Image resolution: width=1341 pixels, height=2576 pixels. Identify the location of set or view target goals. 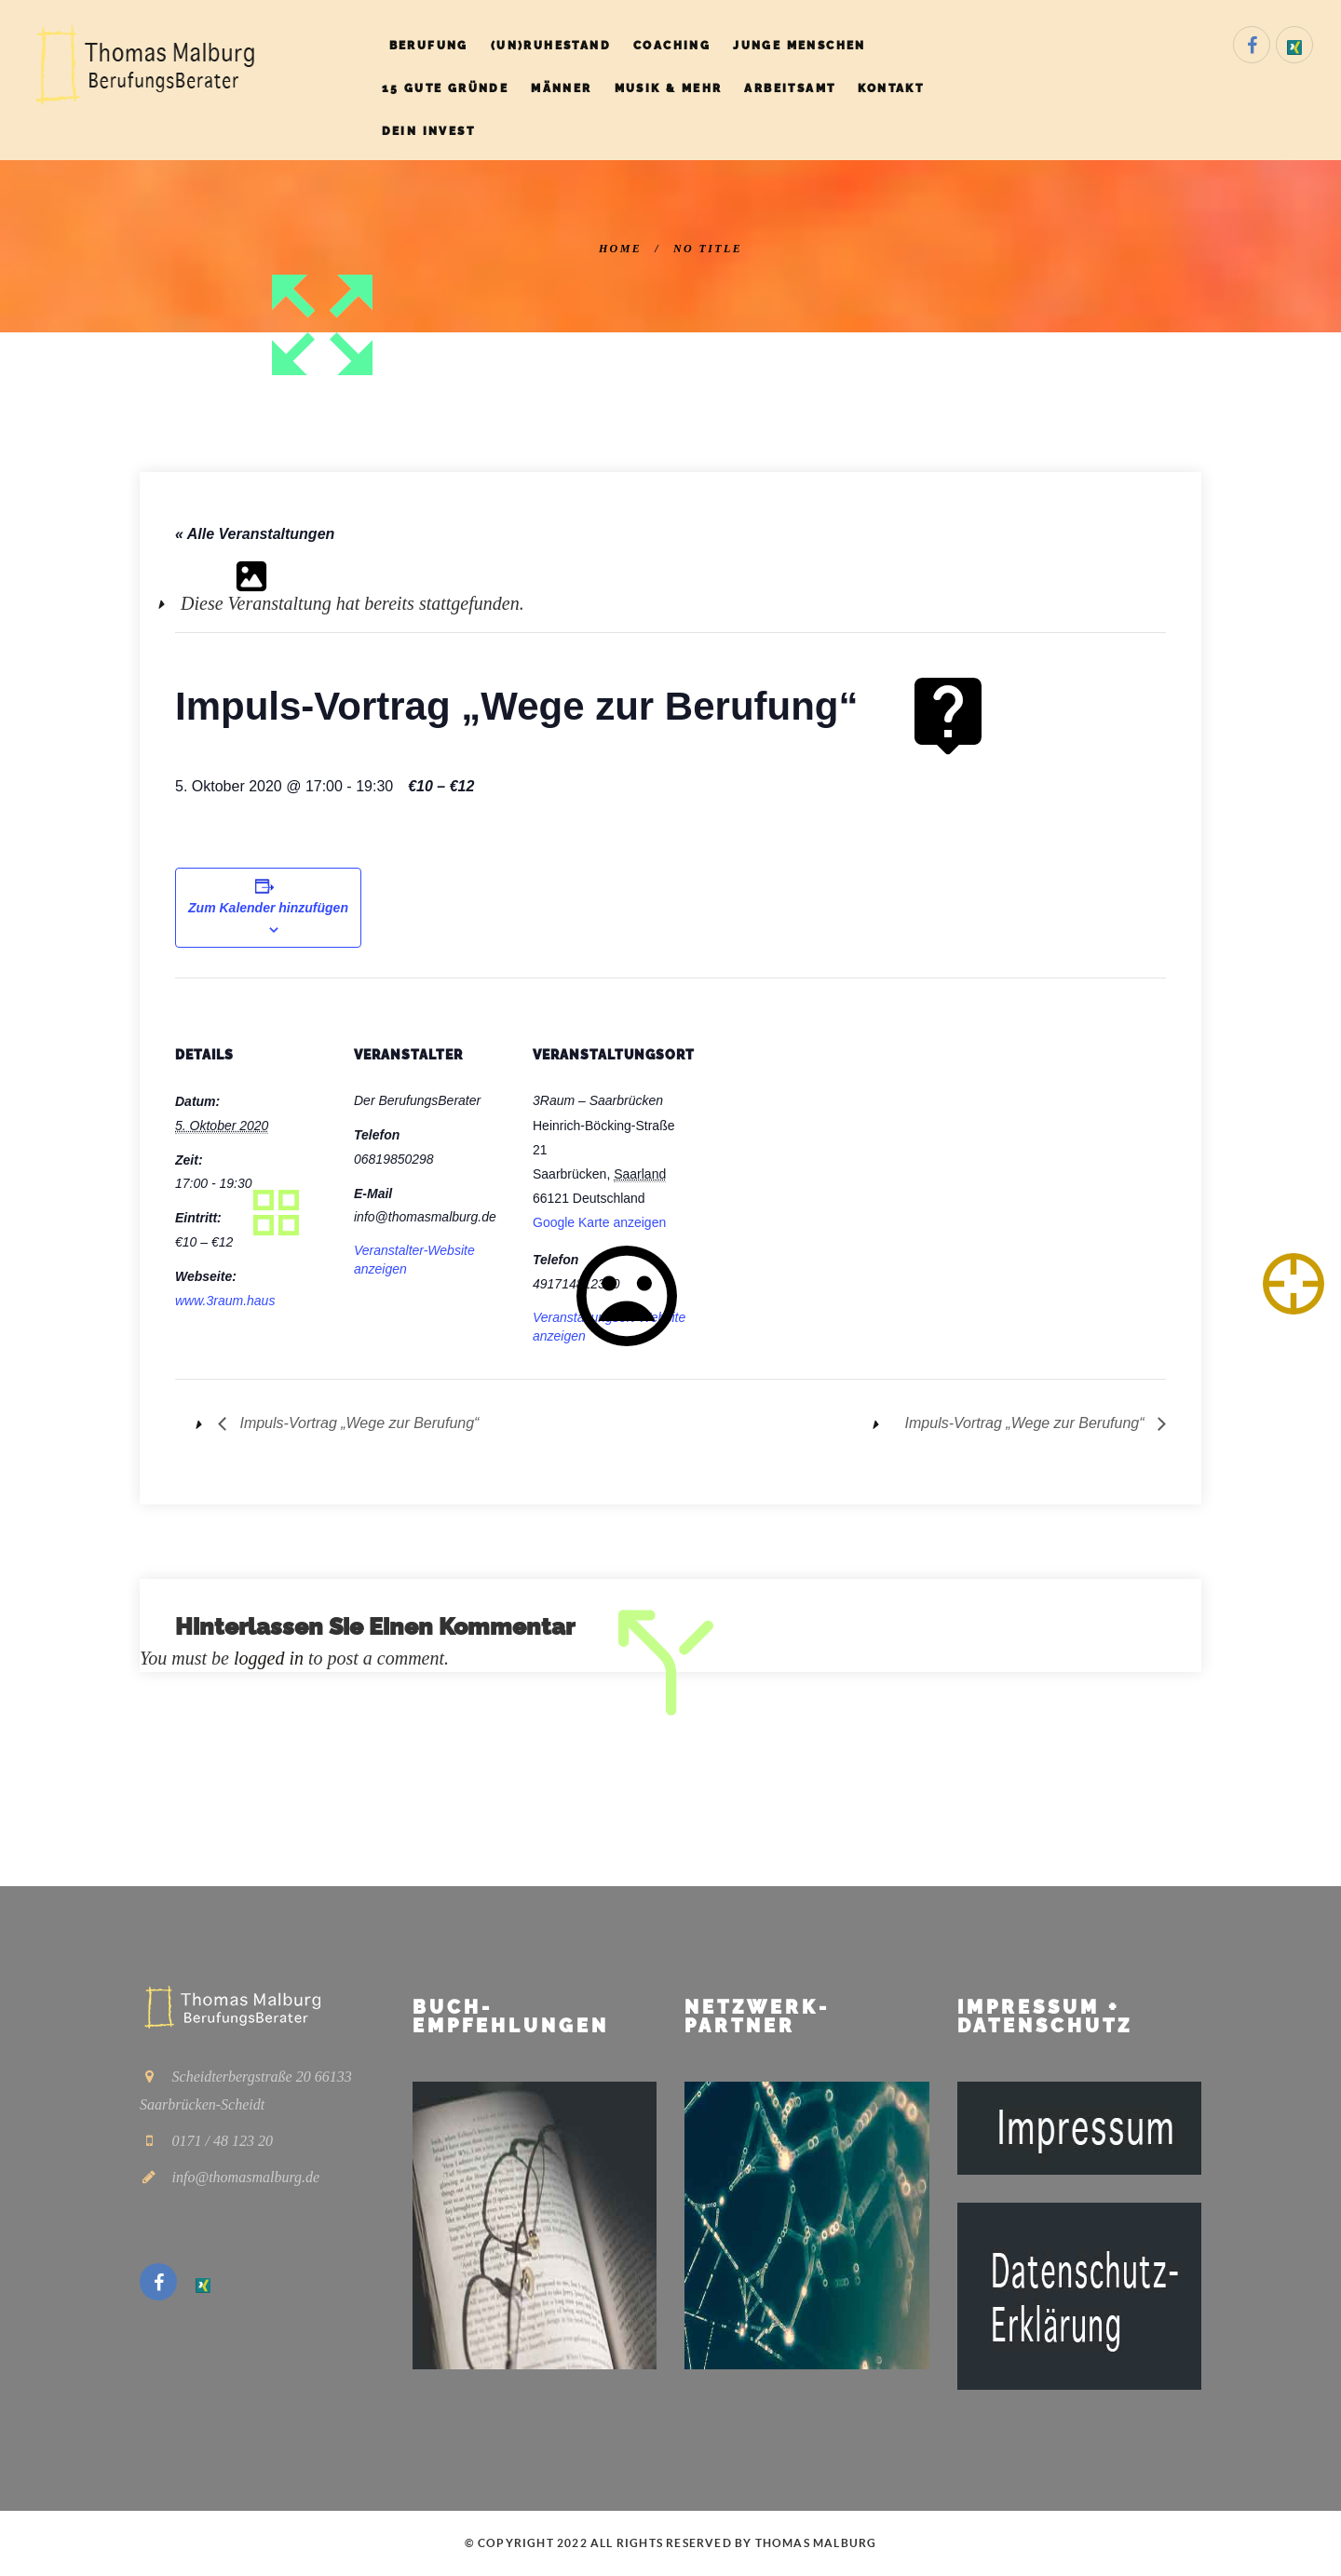
(1294, 1284).